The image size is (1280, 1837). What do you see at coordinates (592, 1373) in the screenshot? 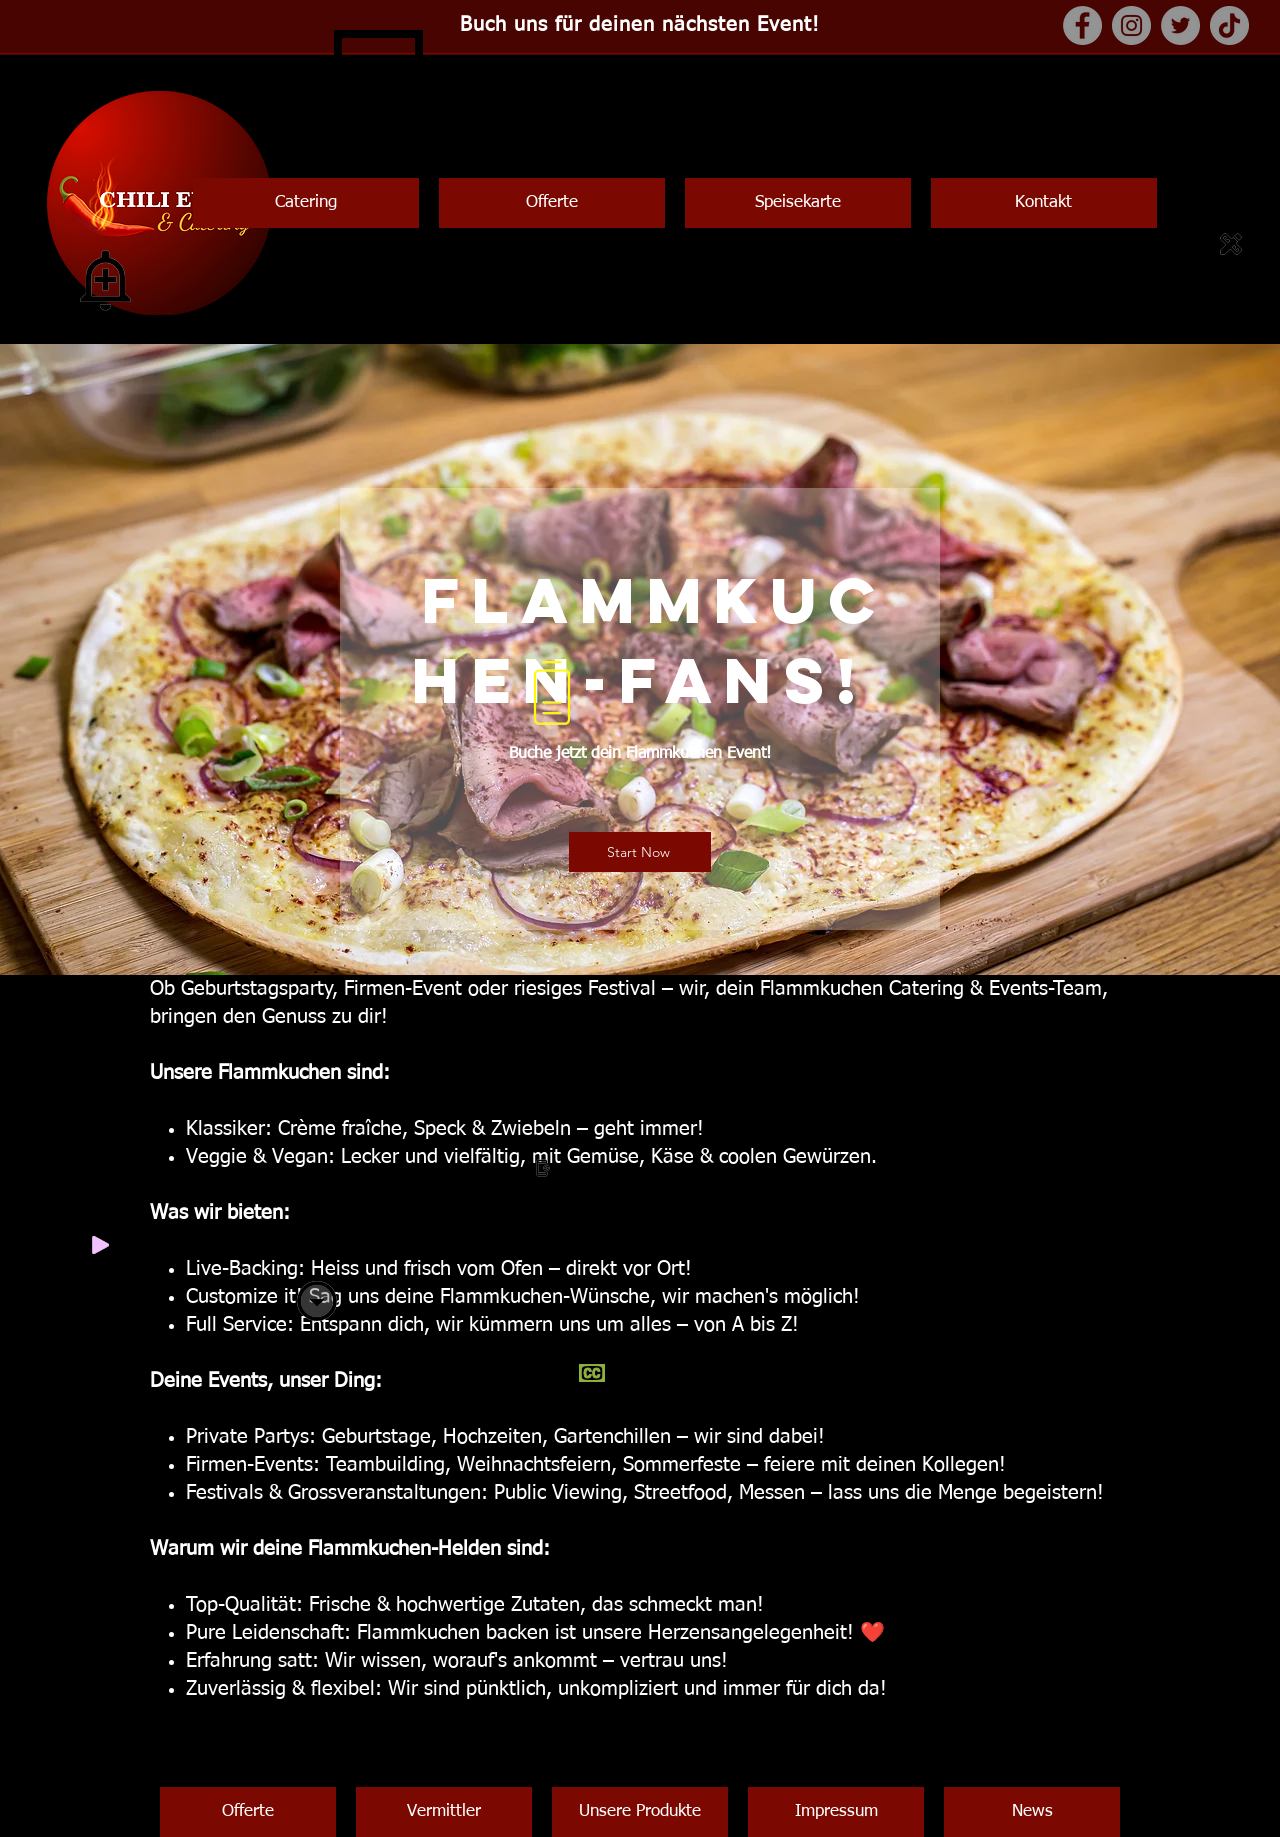
I see `enable closed captioning for video content` at bounding box center [592, 1373].